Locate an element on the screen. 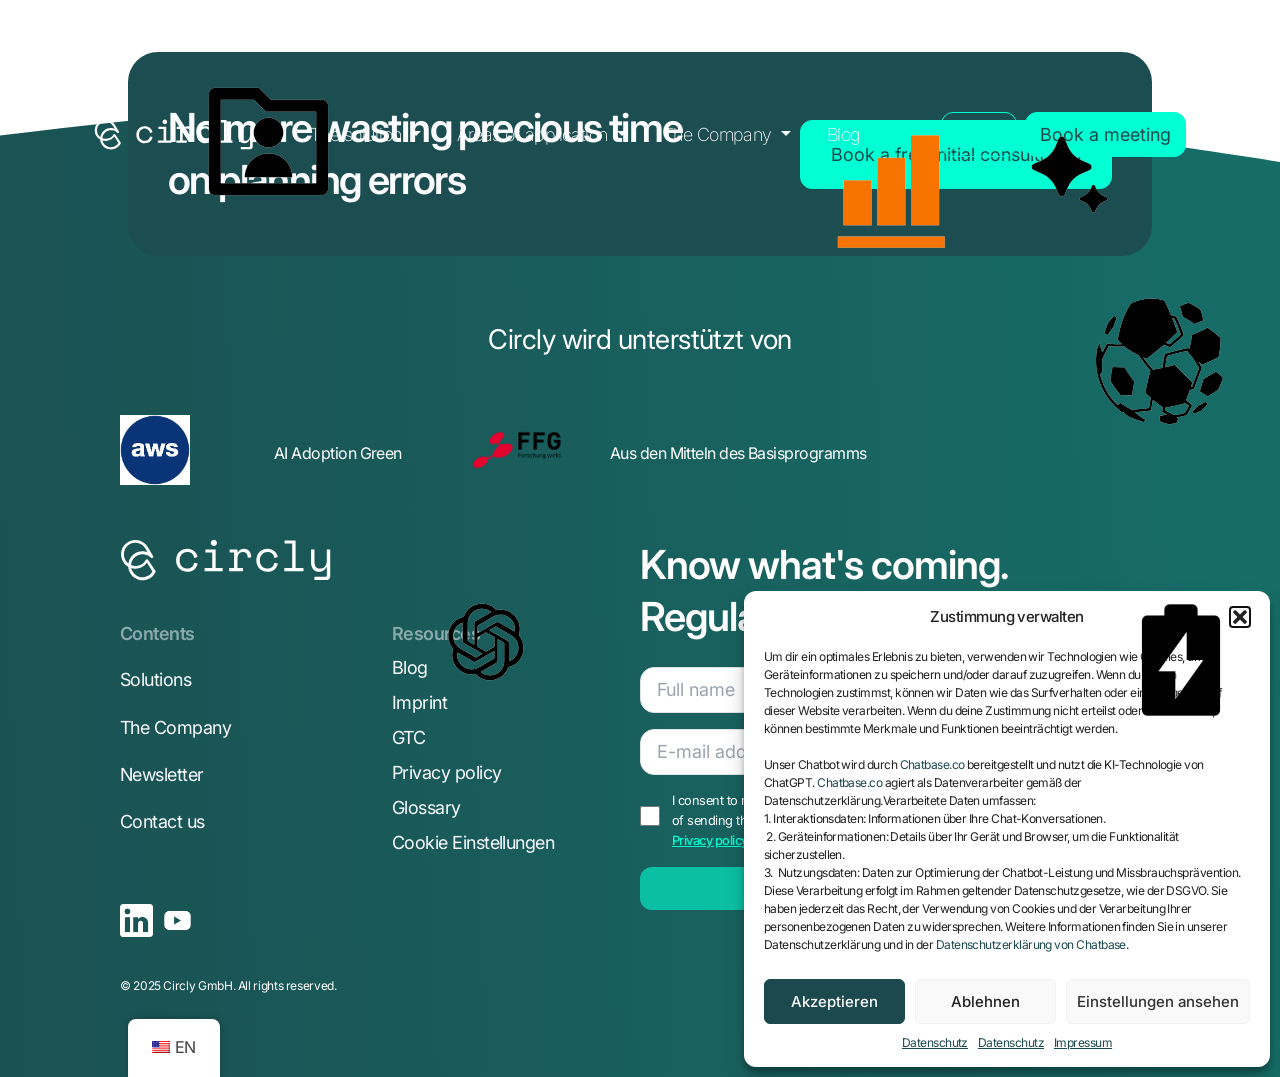 The image size is (1280, 1077). battery charging status indicator is located at coordinates (1181, 660).